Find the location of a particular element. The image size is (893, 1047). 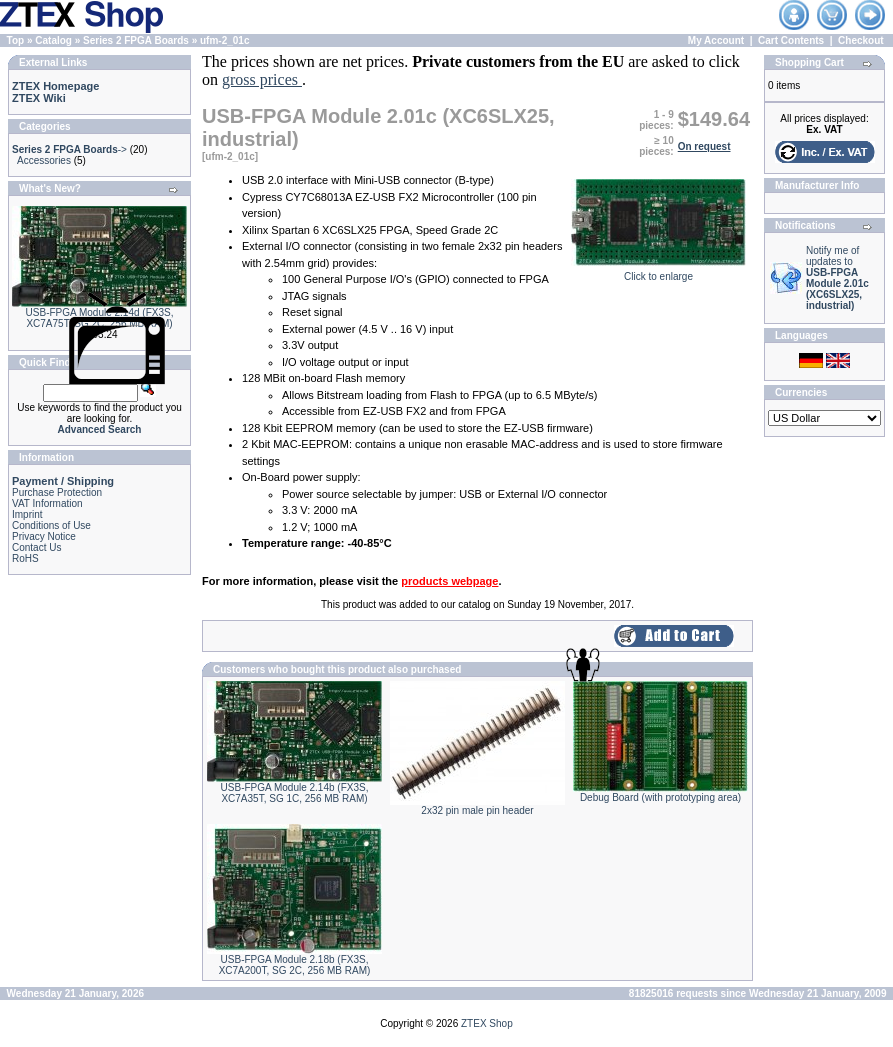

access tv or video streaming features is located at coordinates (117, 338).